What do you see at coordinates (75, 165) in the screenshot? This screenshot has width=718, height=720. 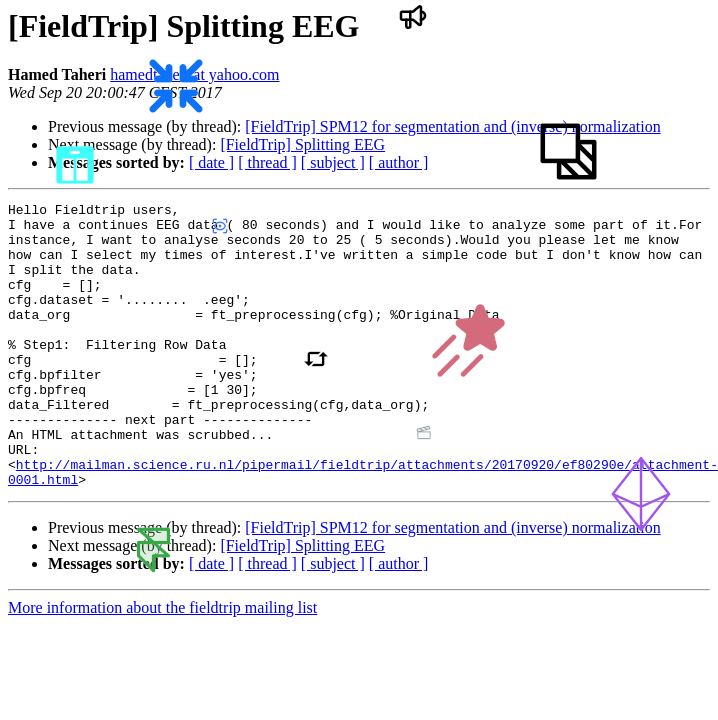 I see `indicates elevator access or location` at bounding box center [75, 165].